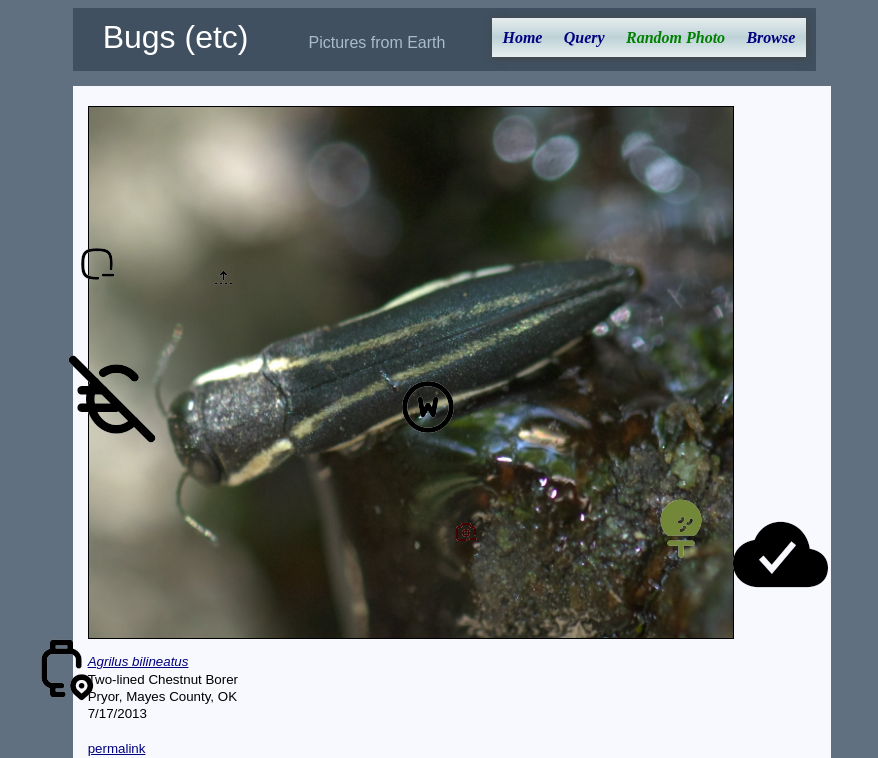  Describe the element at coordinates (97, 264) in the screenshot. I see `remove item from selection` at that location.